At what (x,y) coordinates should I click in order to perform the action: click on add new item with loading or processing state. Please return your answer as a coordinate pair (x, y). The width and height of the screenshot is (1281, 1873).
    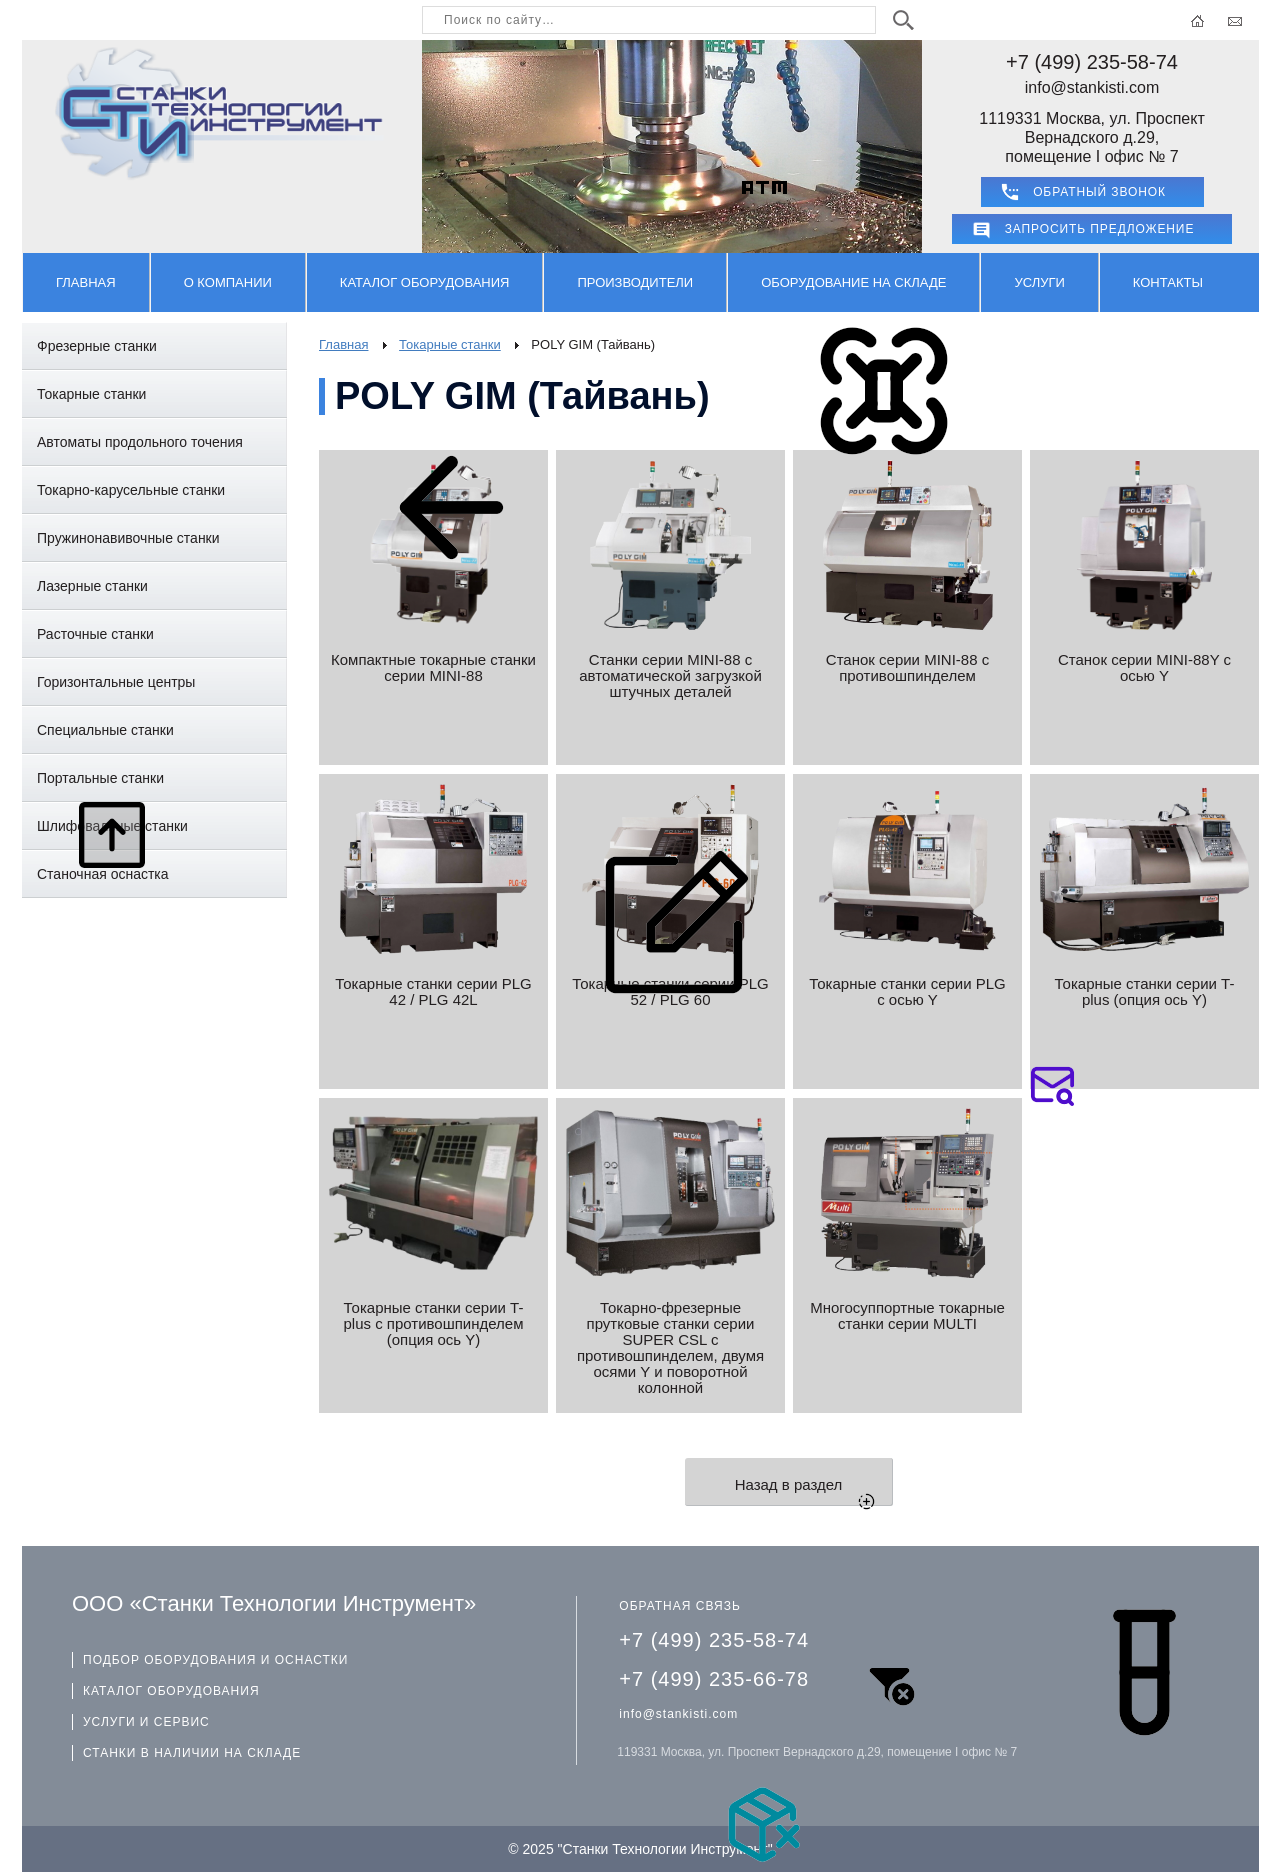
    Looking at the image, I should click on (866, 1501).